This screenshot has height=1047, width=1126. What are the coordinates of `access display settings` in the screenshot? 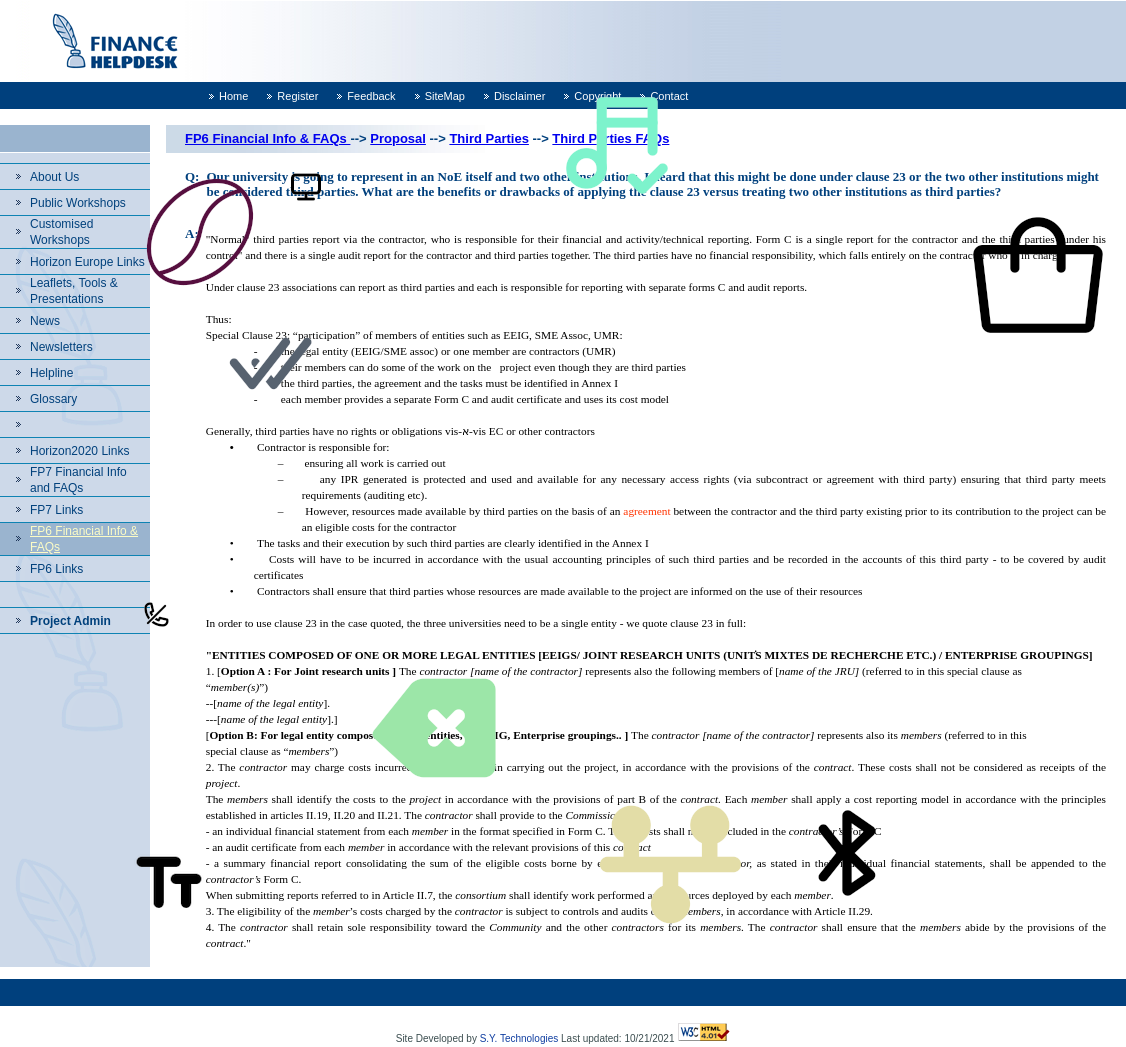 It's located at (306, 187).